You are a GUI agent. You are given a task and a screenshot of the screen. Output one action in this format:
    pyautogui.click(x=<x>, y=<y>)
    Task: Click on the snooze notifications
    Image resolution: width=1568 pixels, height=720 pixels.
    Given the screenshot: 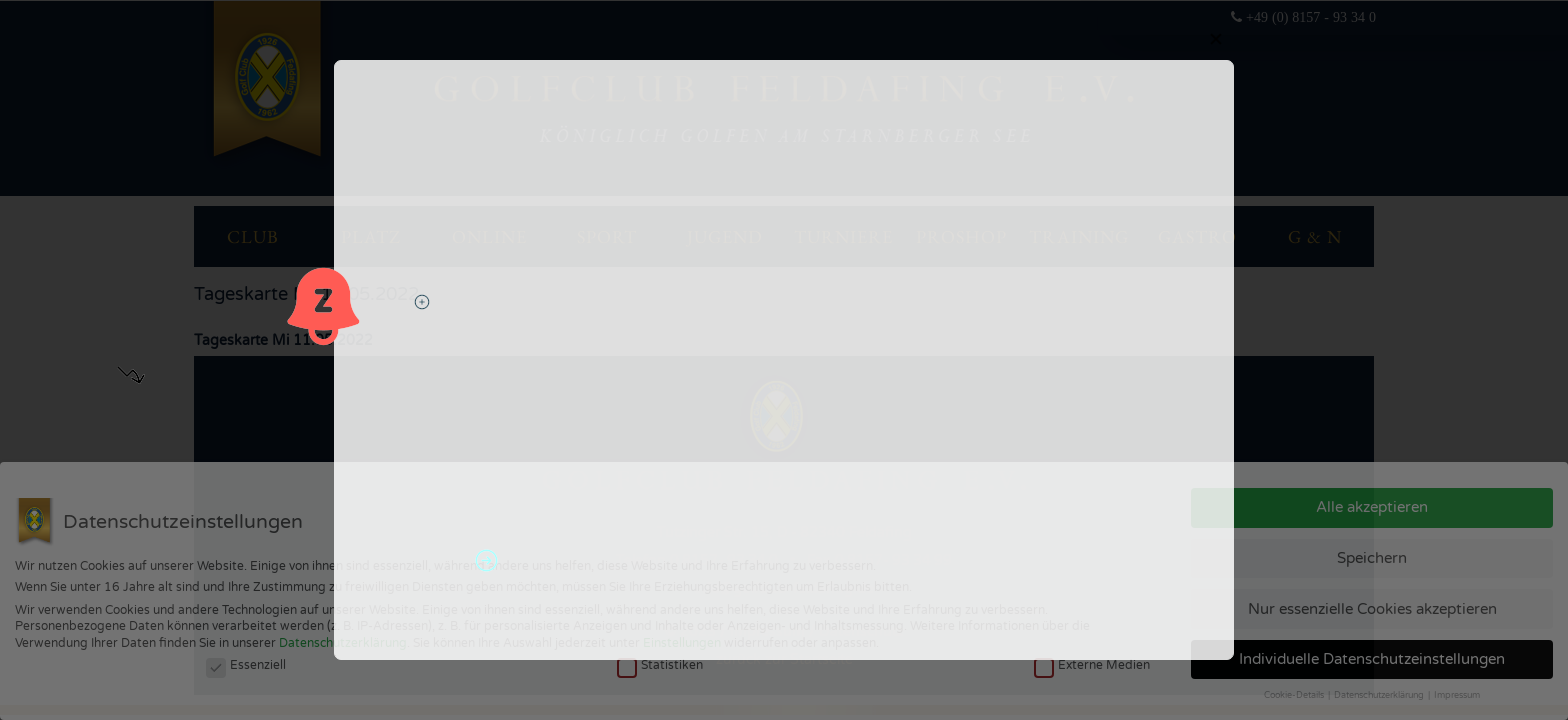 What is the action you would take?
    pyautogui.click(x=323, y=306)
    